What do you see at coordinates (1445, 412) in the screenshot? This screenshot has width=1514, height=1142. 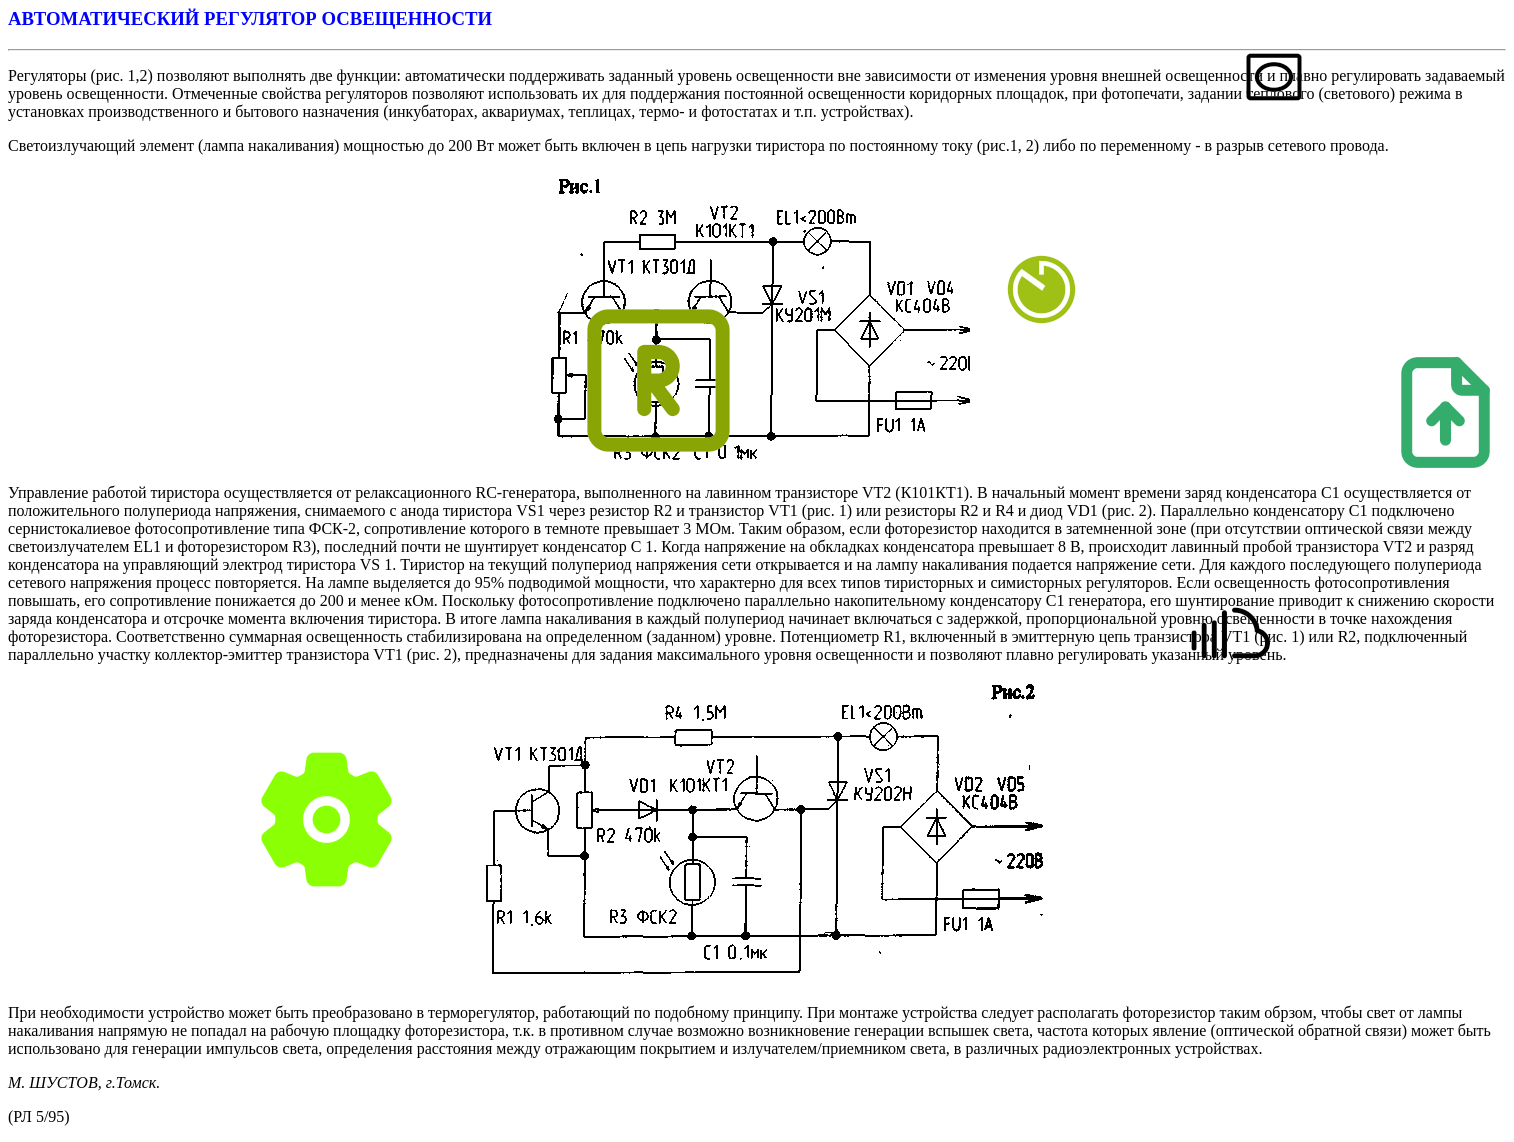 I see `upload a file from your device` at bounding box center [1445, 412].